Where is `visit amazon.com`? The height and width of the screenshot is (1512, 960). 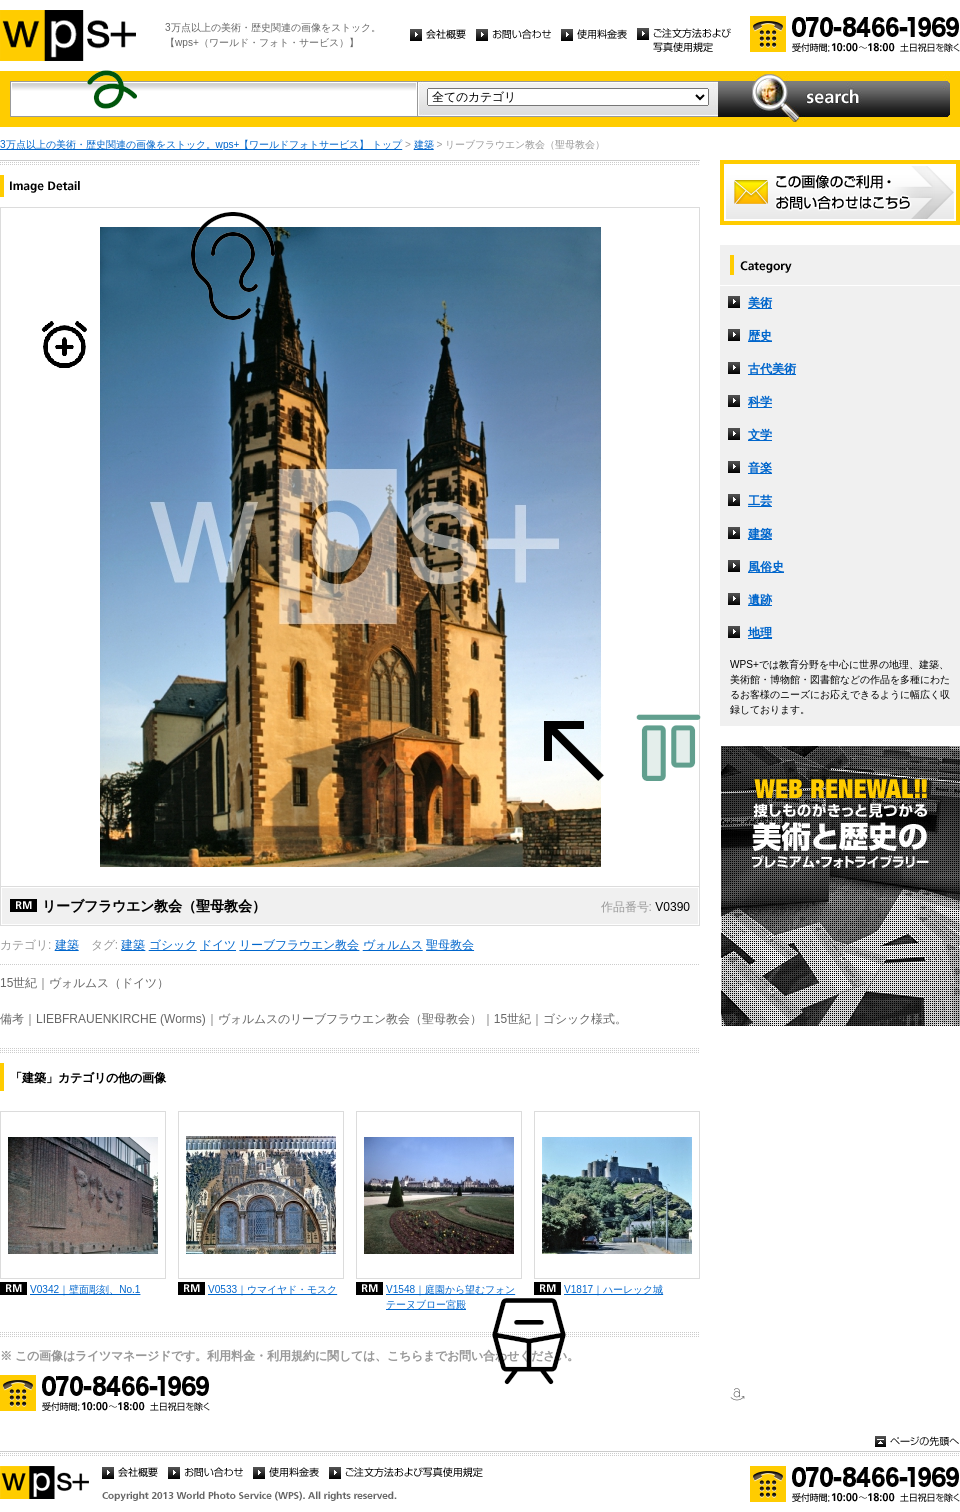
visit amazon.com is located at coordinates (737, 1394).